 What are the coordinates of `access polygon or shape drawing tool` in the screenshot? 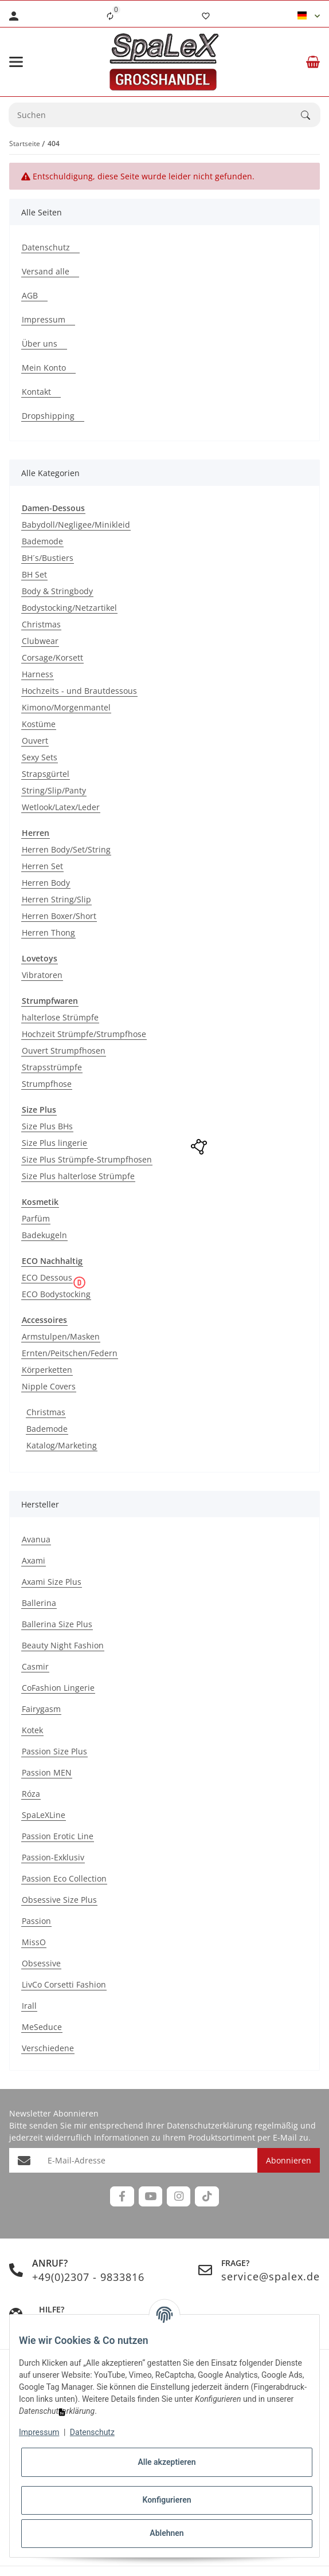 It's located at (199, 1146).